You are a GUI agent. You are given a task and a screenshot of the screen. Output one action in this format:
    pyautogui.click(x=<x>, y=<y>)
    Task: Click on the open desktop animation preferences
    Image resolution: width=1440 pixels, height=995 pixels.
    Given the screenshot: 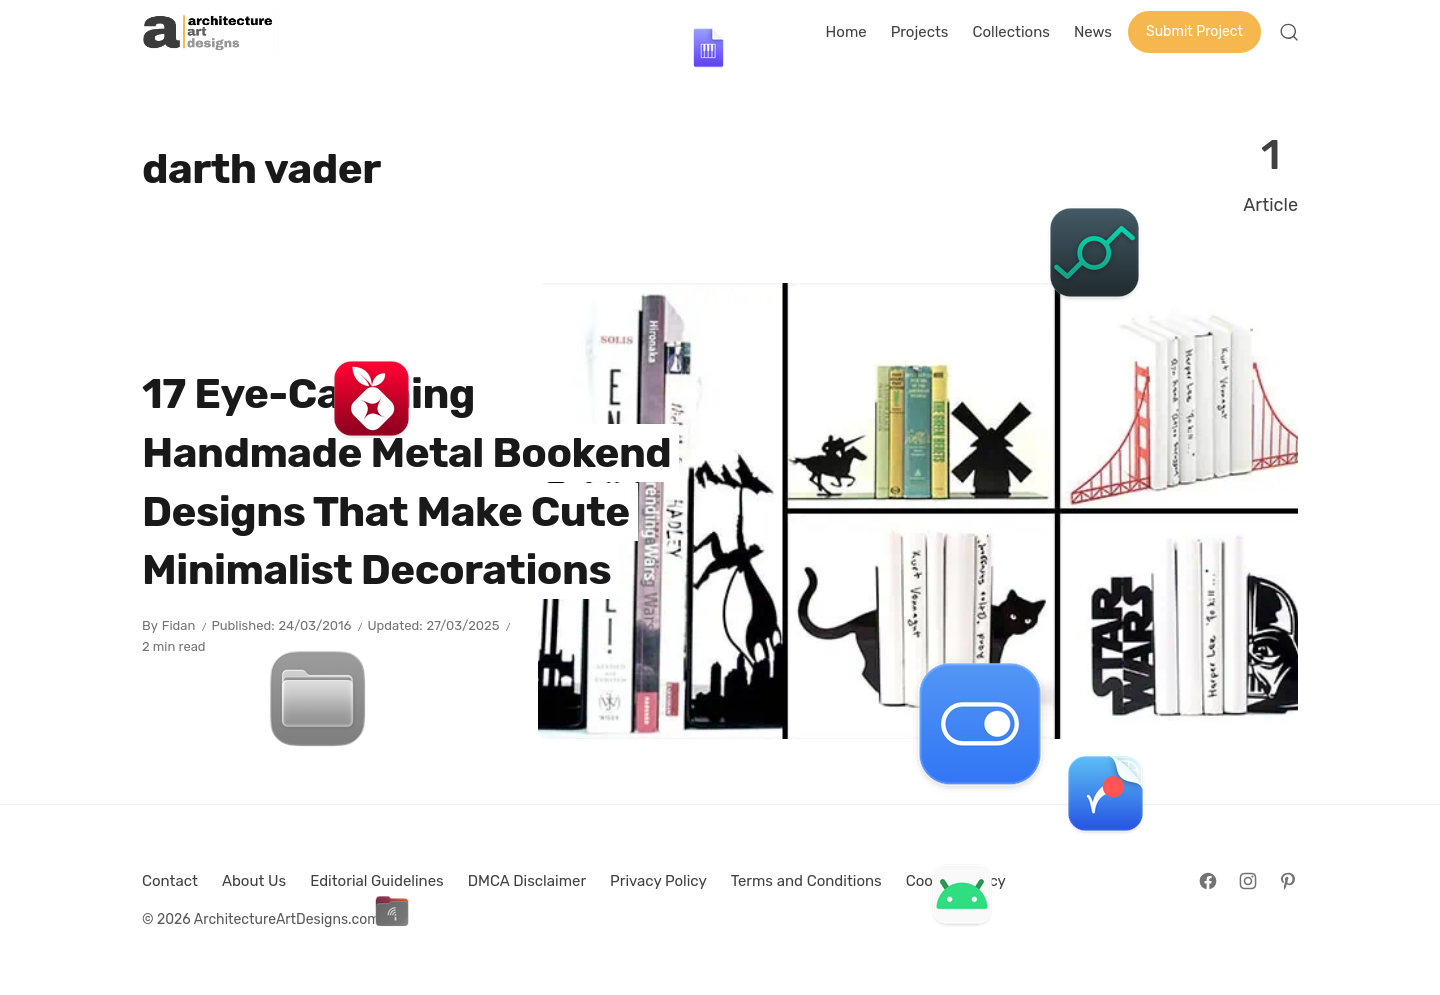 What is the action you would take?
    pyautogui.click(x=1105, y=793)
    